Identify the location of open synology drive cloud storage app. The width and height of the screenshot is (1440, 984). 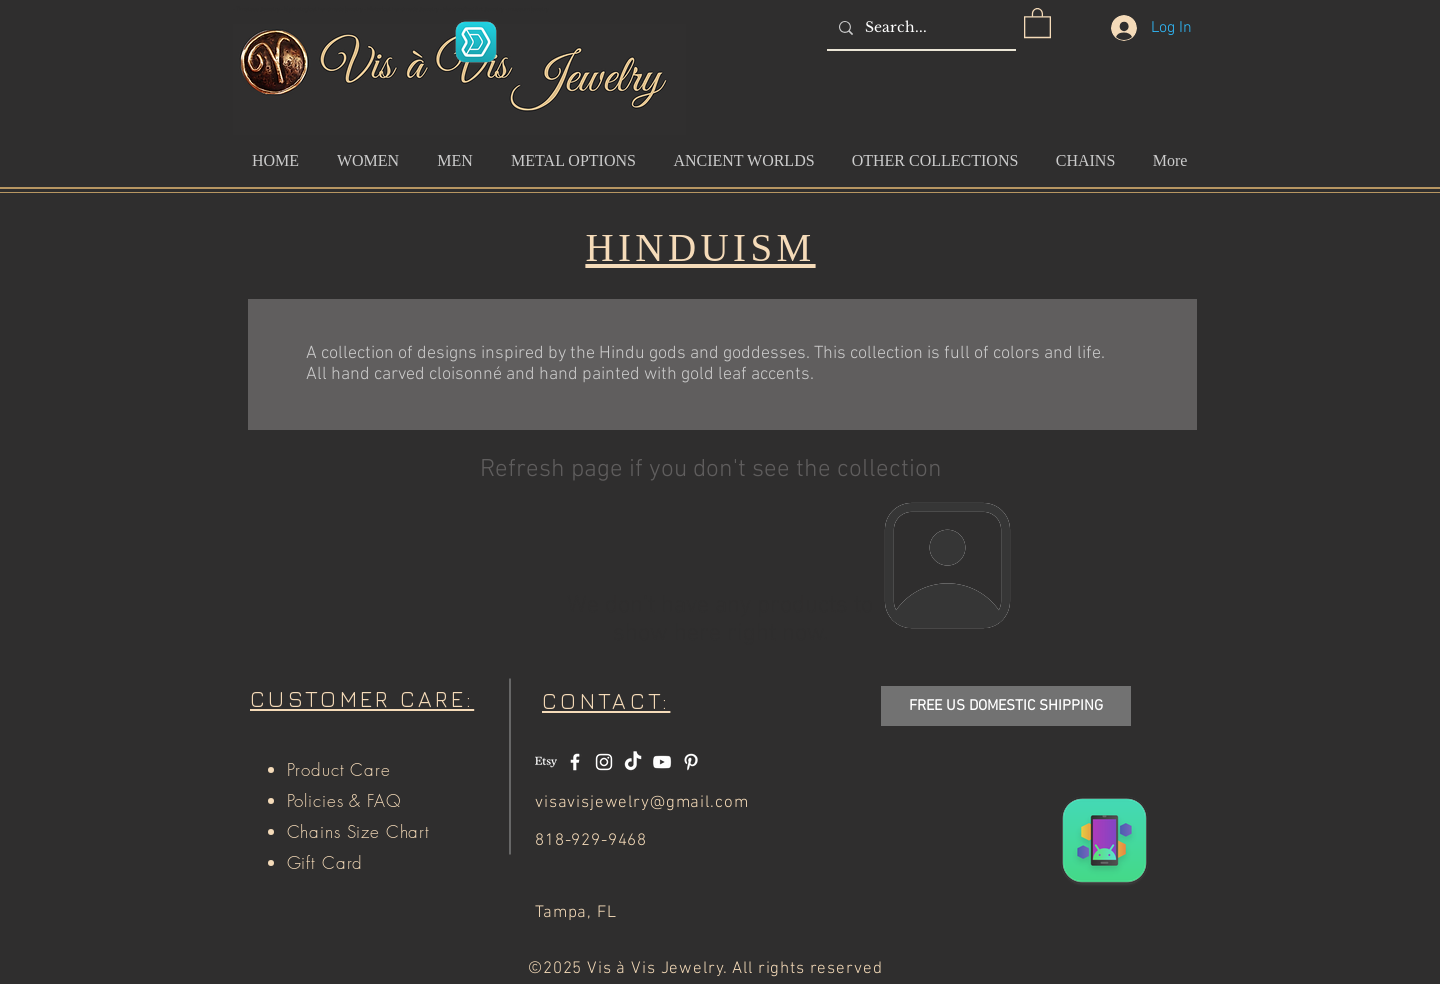
(476, 42).